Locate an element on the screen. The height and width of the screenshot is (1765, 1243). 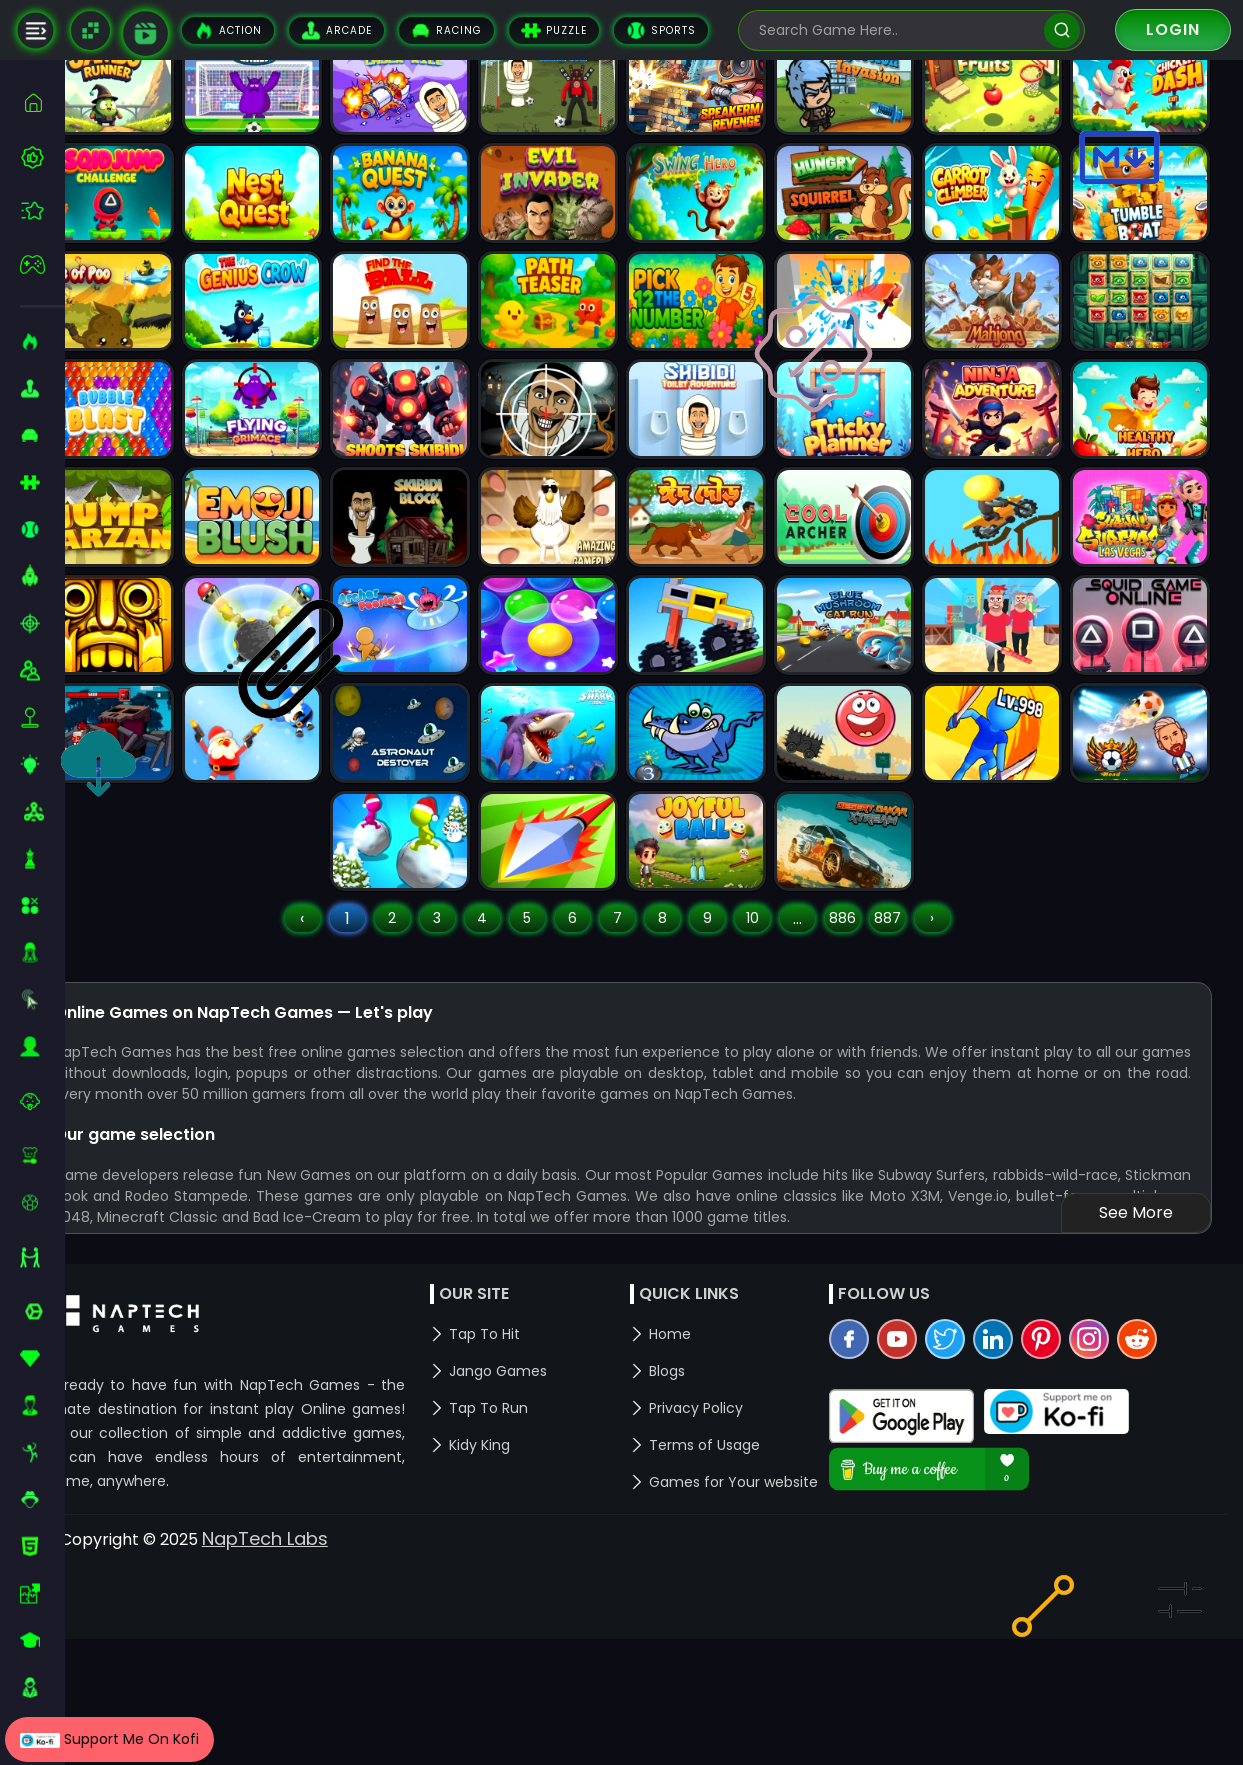
adjust settings or preferences is located at coordinates (1180, 1600).